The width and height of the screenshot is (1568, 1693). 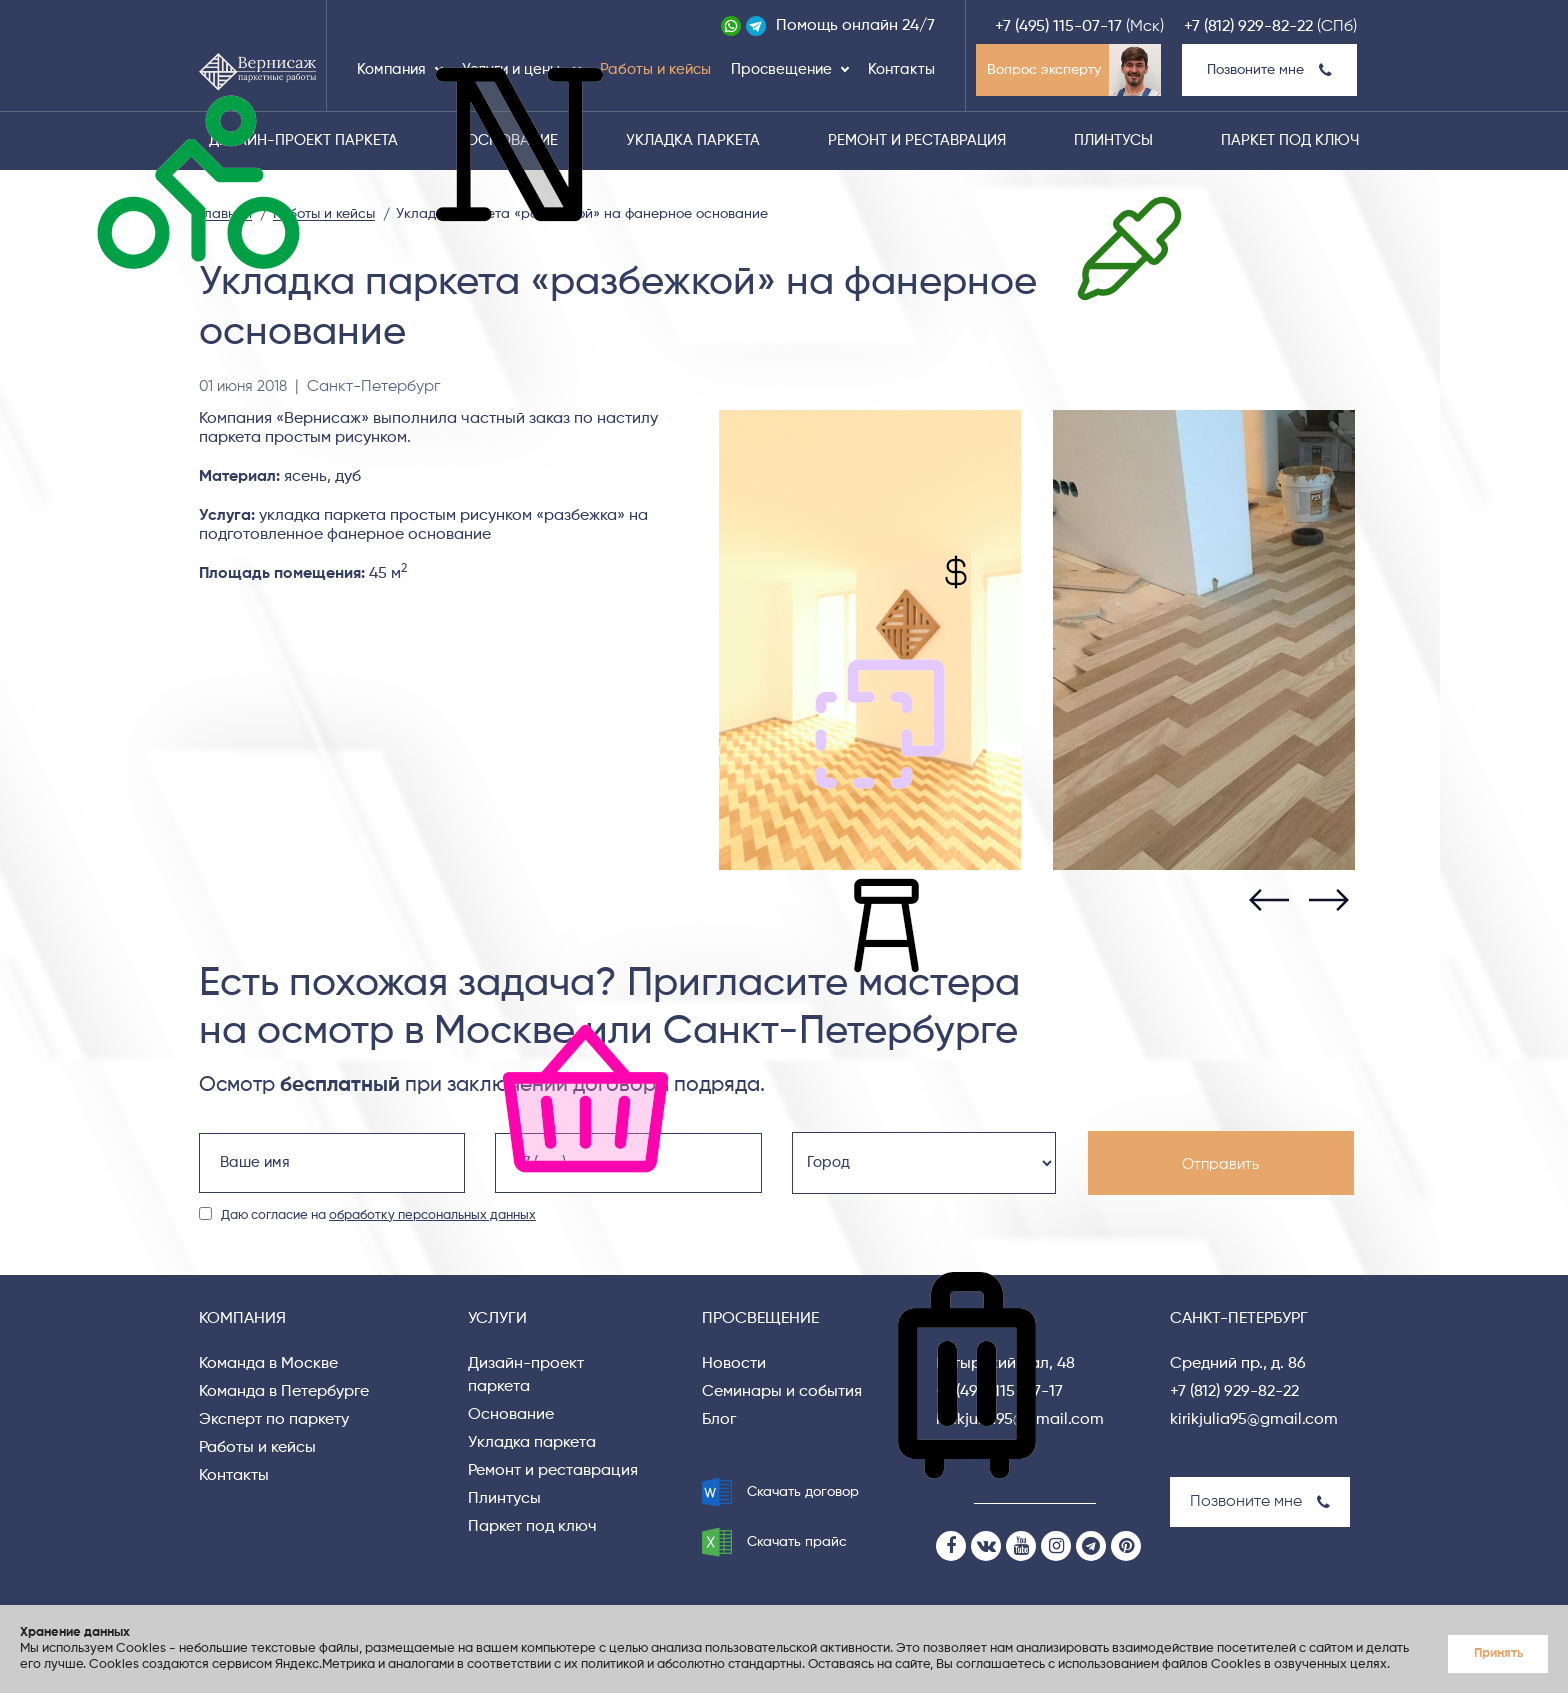 What do you see at coordinates (956, 572) in the screenshot?
I see `view pricing or payment options` at bounding box center [956, 572].